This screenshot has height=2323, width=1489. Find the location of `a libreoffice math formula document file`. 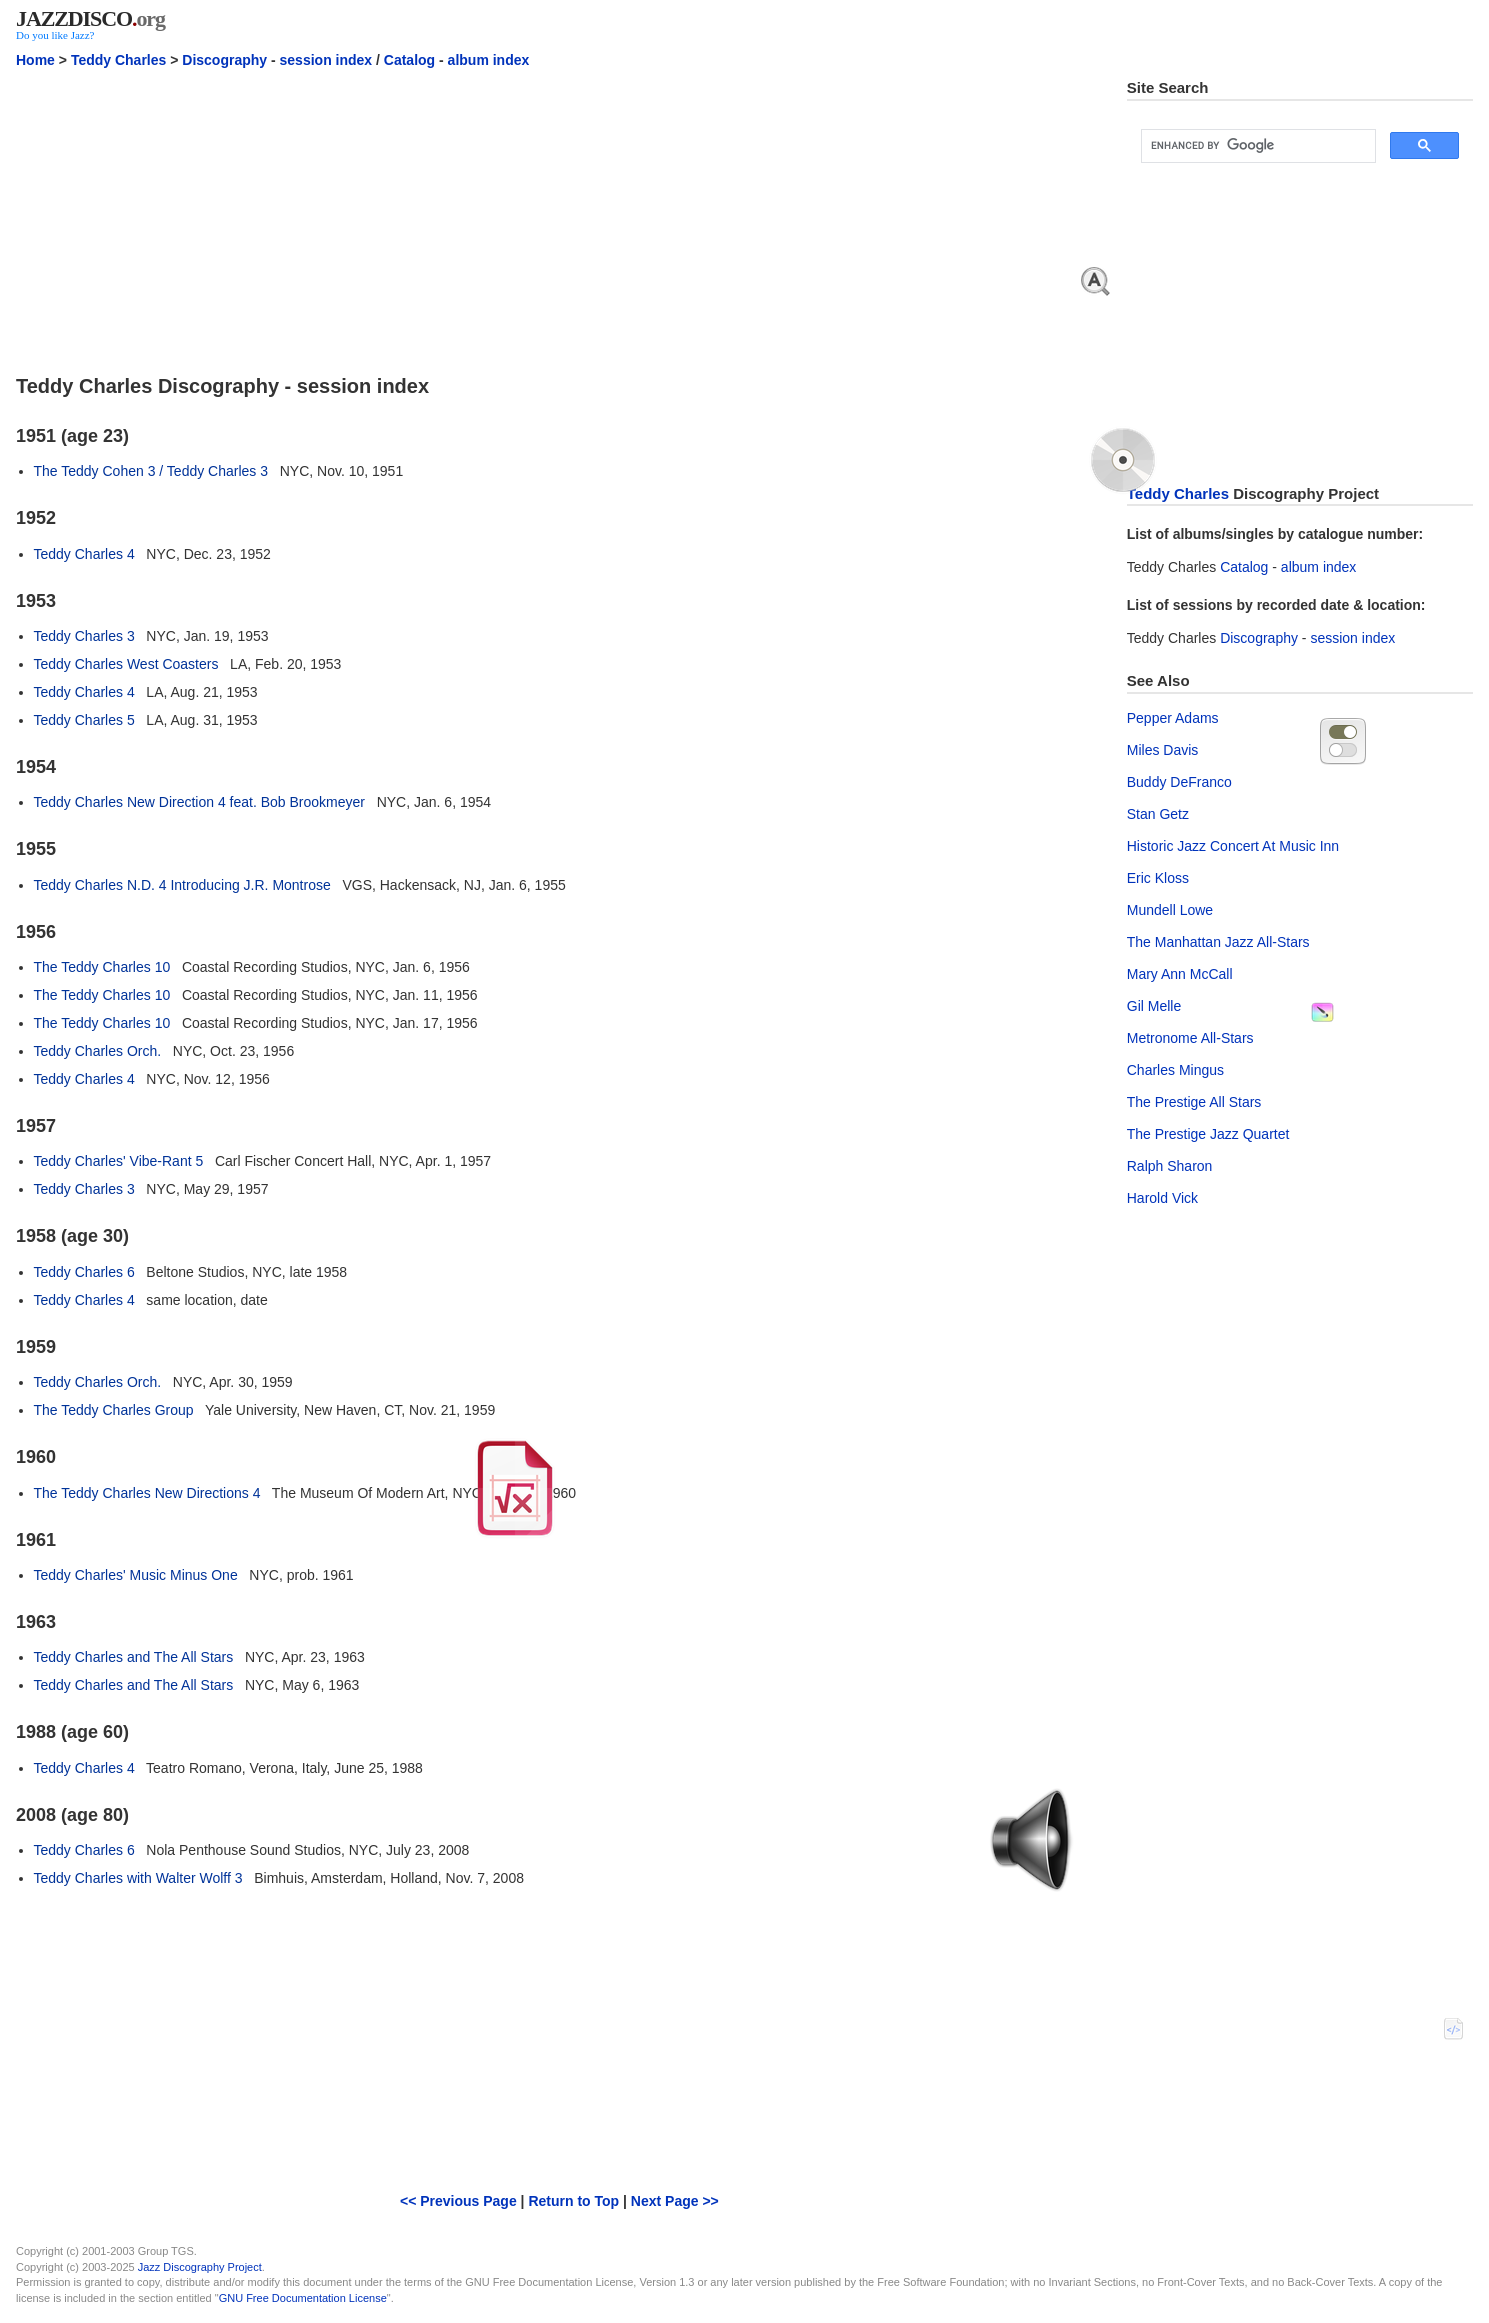

a libreoffice math formula document file is located at coordinates (515, 1488).